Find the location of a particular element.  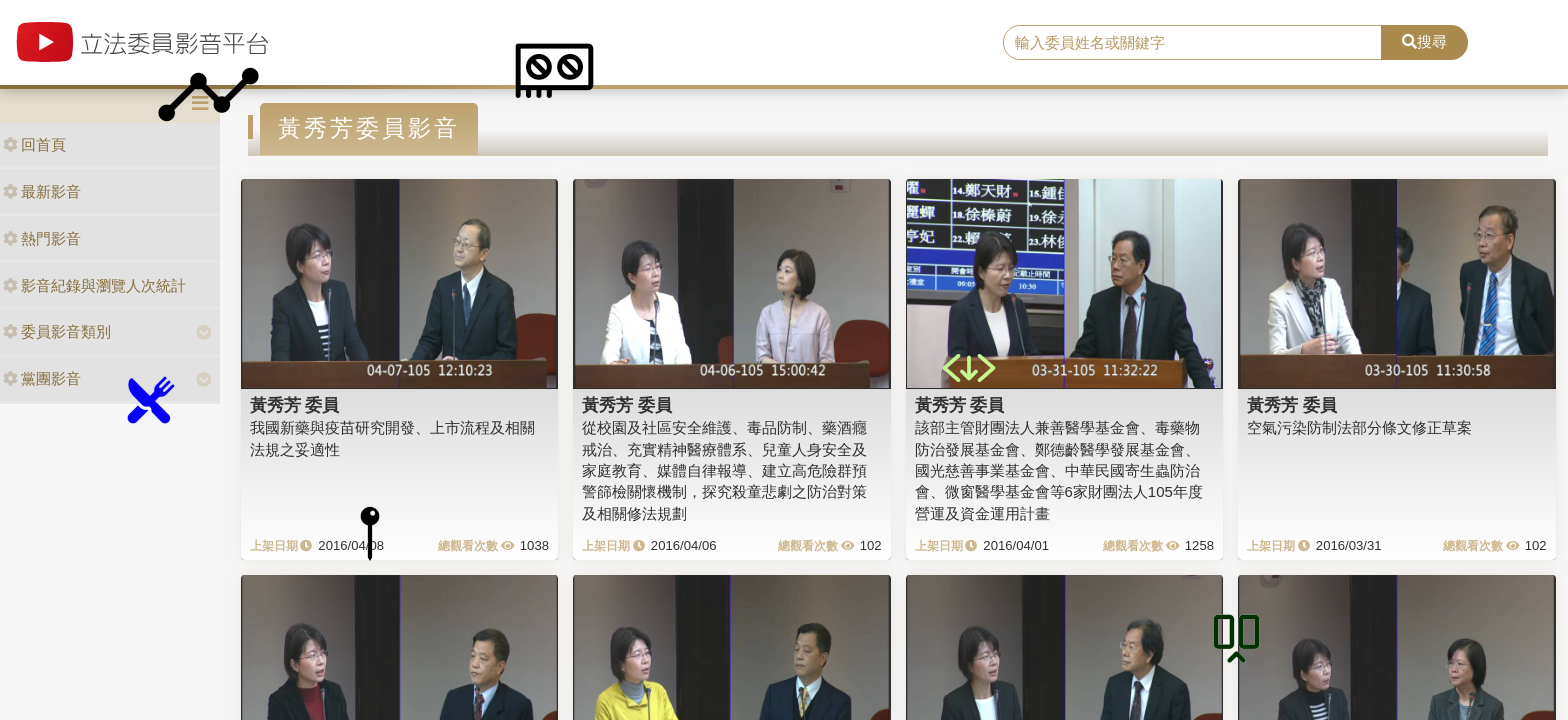

find nearby restaurants is located at coordinates (151, 400).